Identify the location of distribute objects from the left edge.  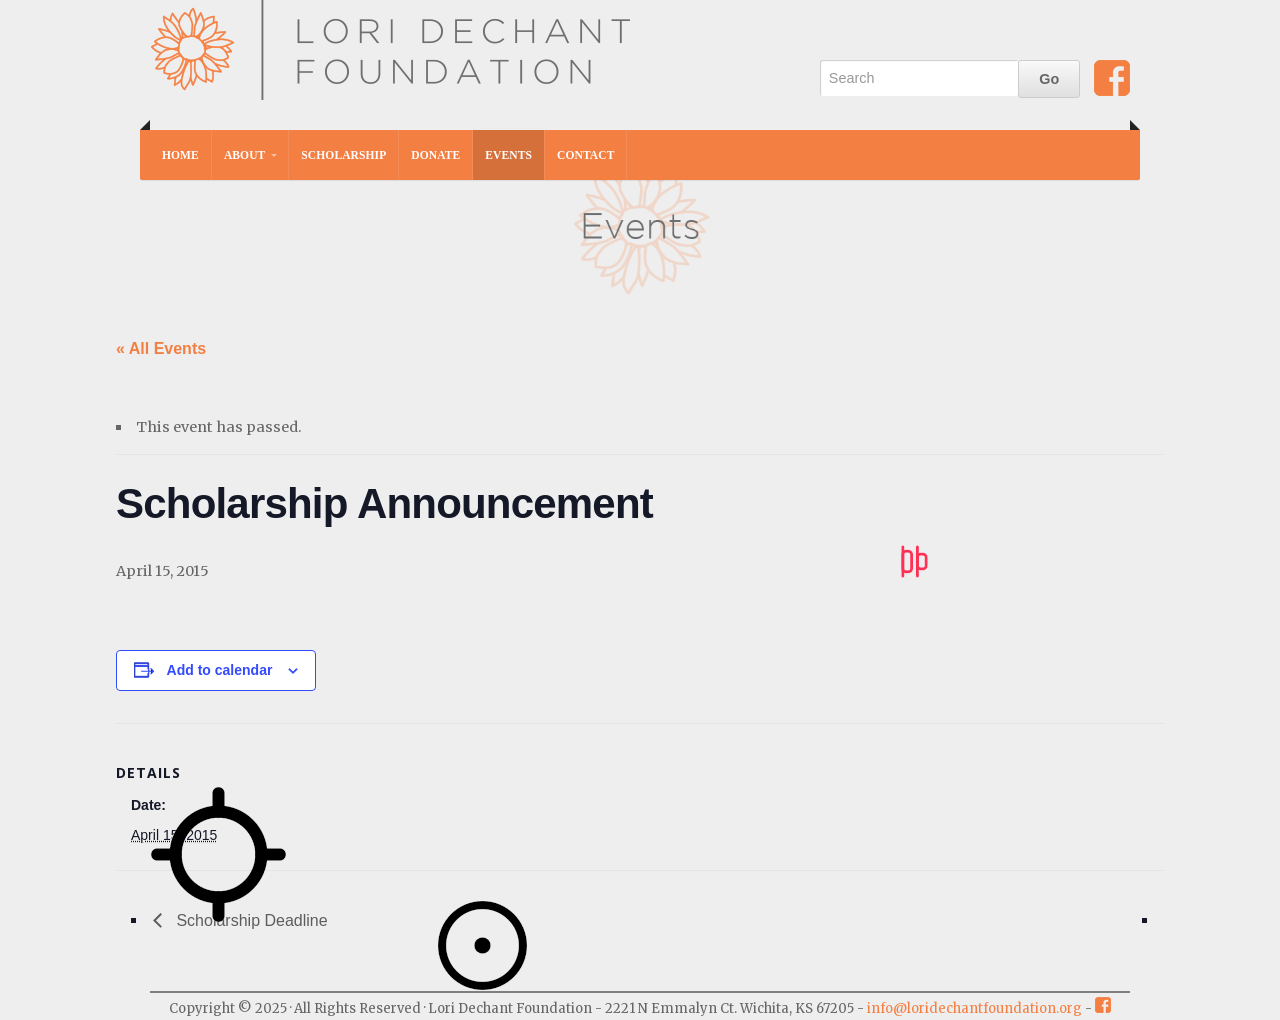
(914, 561).